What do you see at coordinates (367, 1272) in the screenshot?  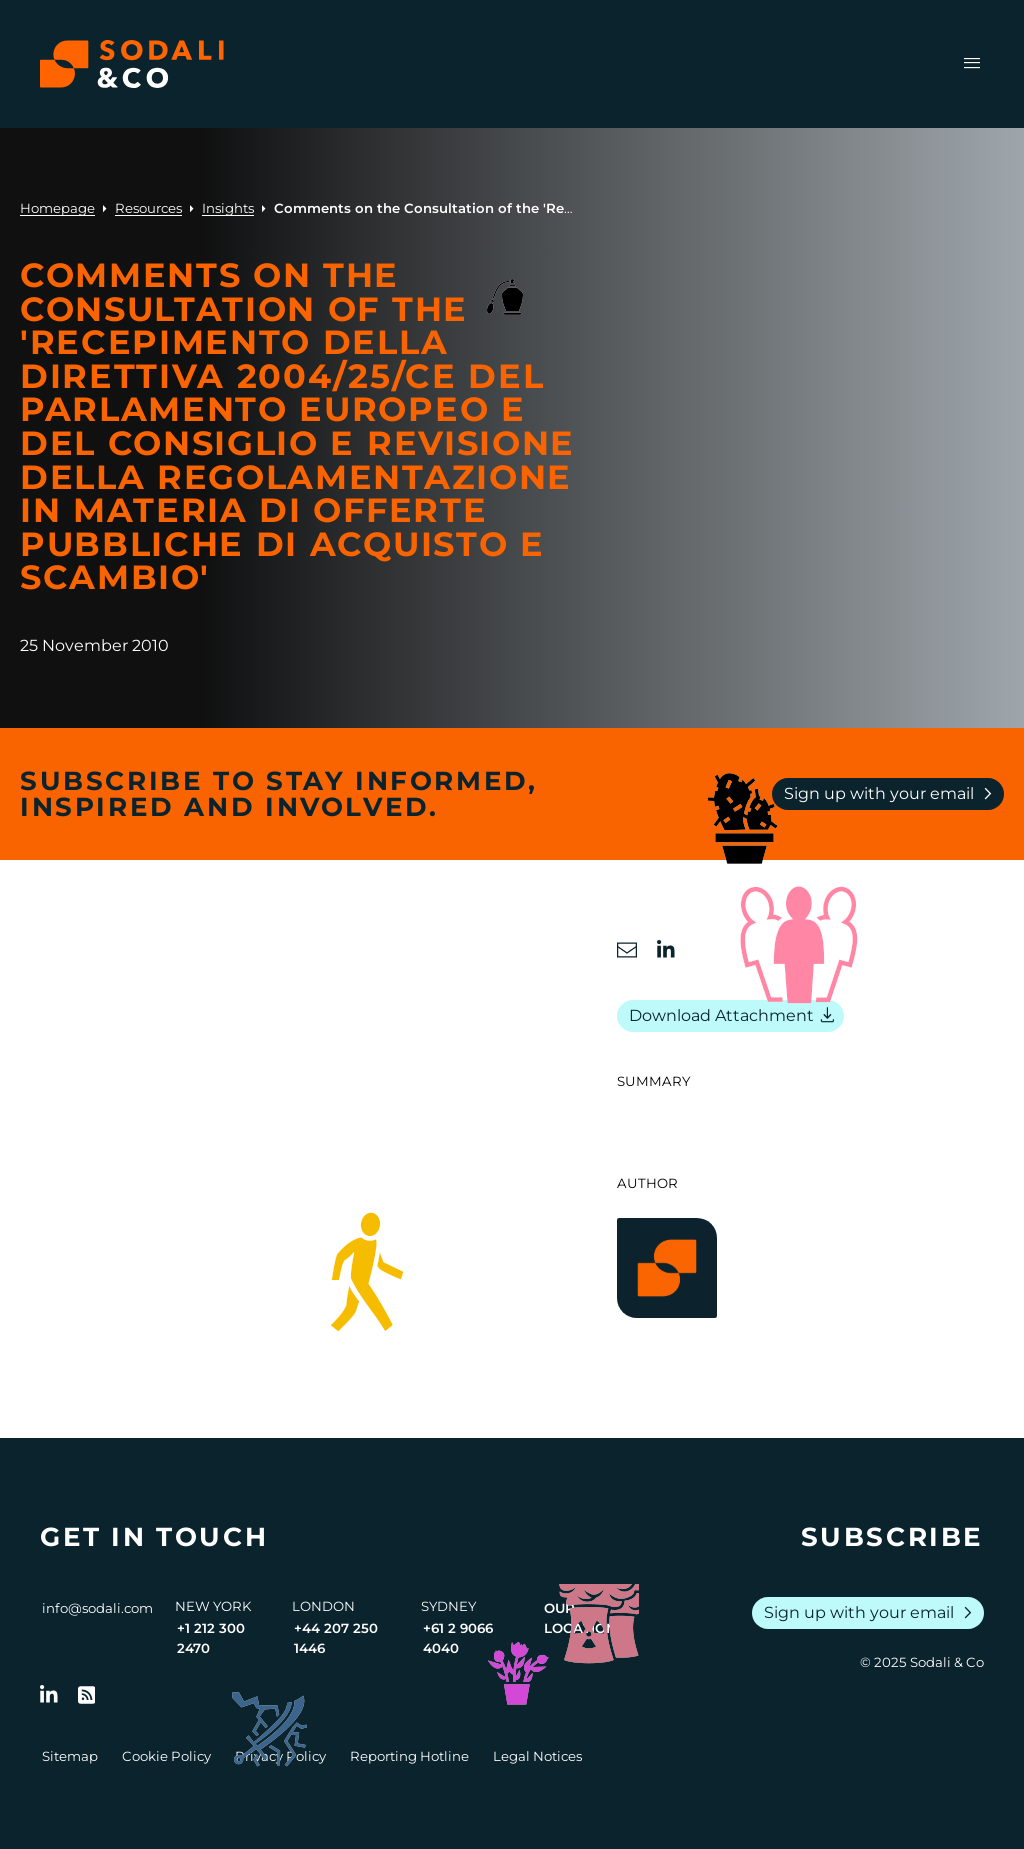 I see `switch to walking directions` at bounding box center [367, 1272].